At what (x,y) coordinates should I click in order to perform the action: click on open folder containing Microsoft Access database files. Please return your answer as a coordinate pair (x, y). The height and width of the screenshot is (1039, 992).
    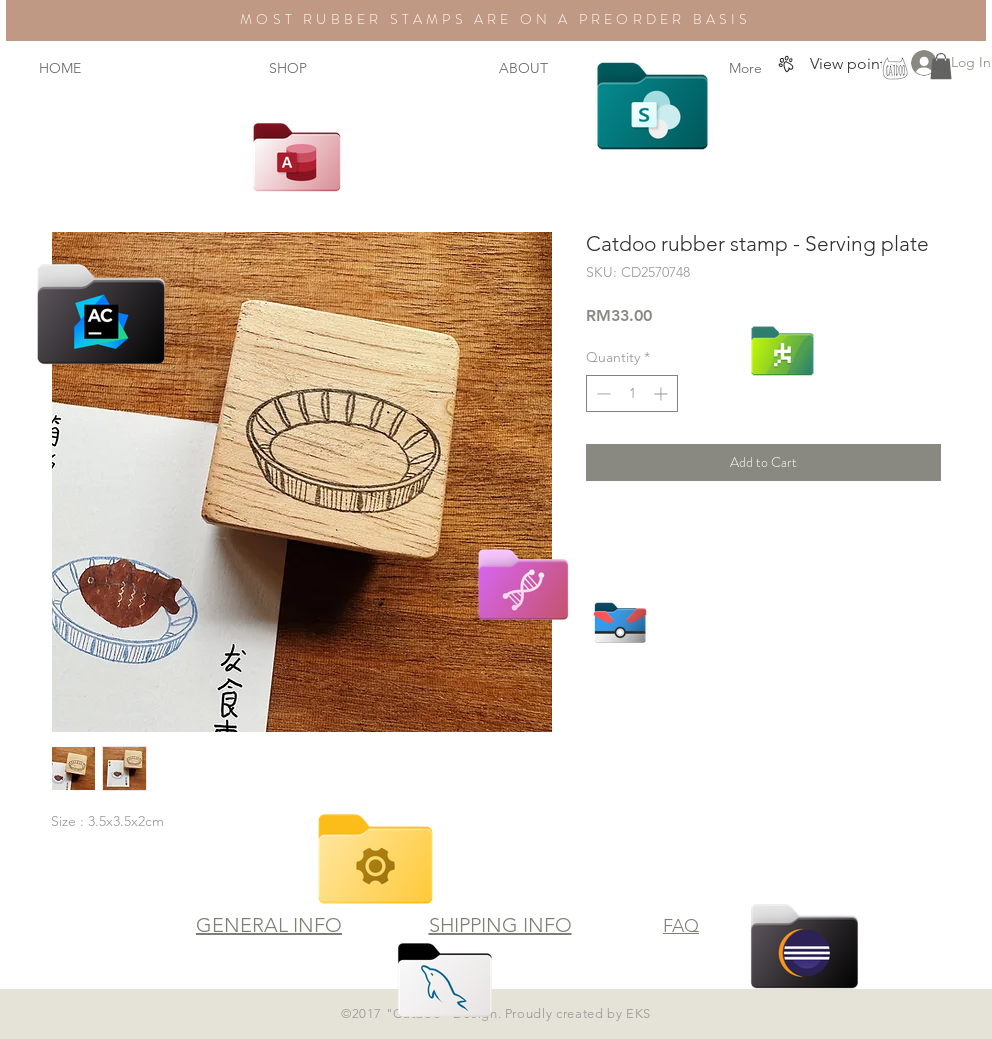
    Looking at the image, I should click on (296, 159).